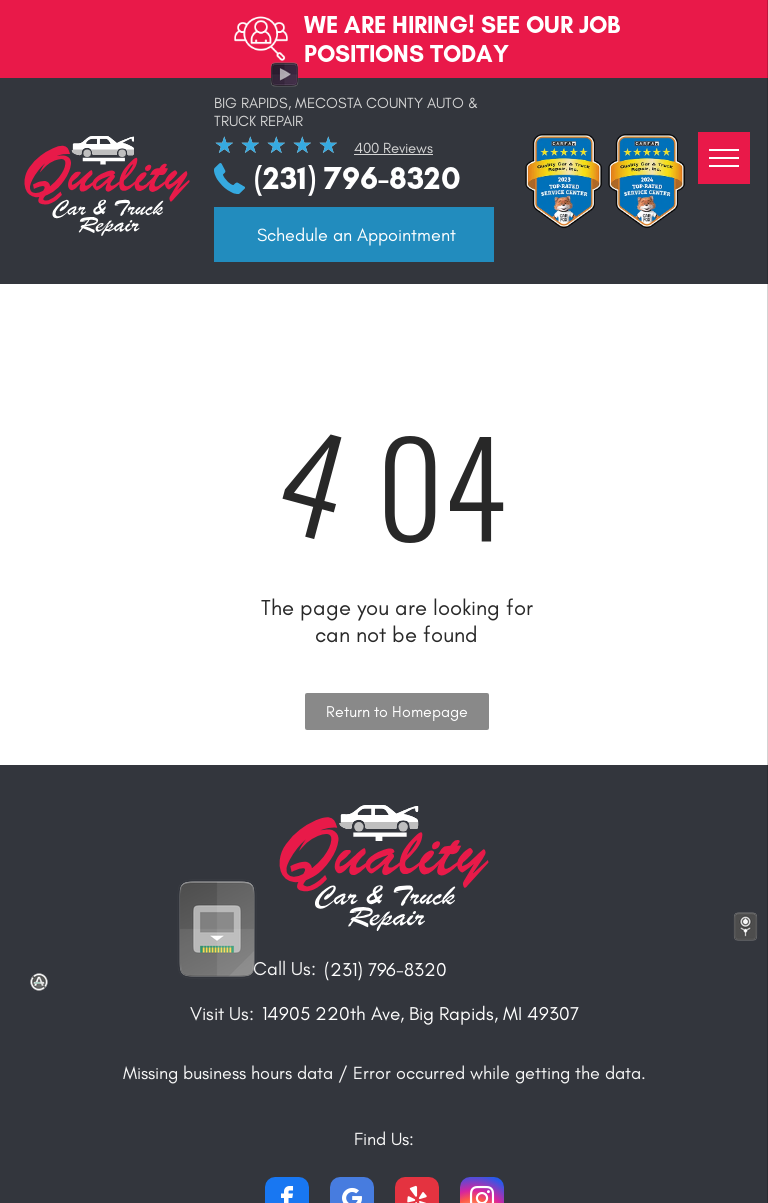 Image resolution: width=768 pixels, height=1203 pixels. I want to click on video file type indicator, so click(284, 73).